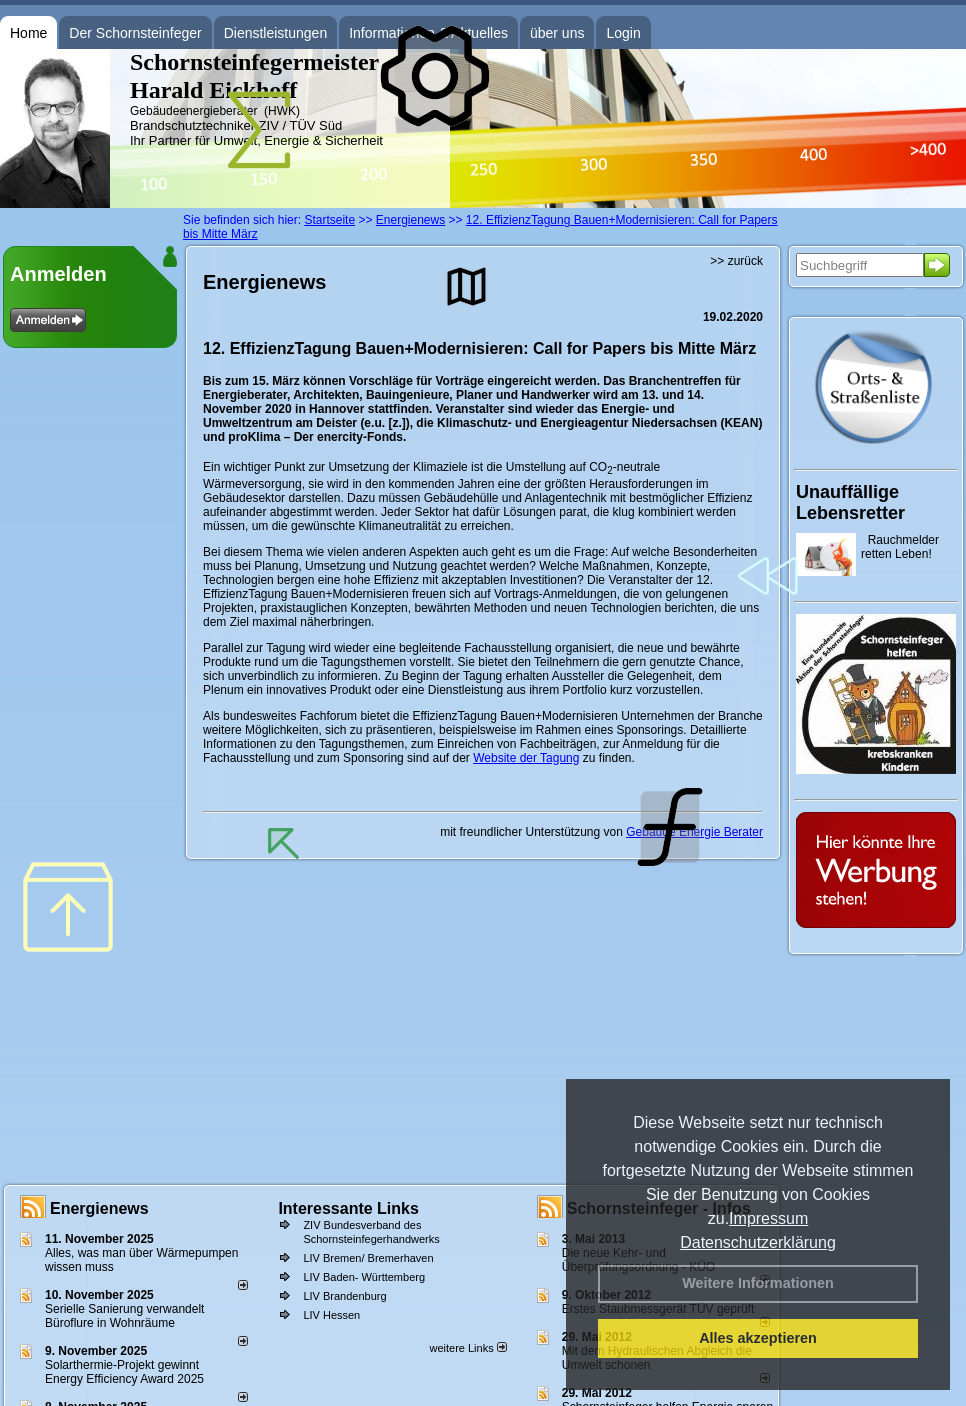  Describe the element at coordinates (68, 907) in the screenshot. I see `upload files to storage` at that location.